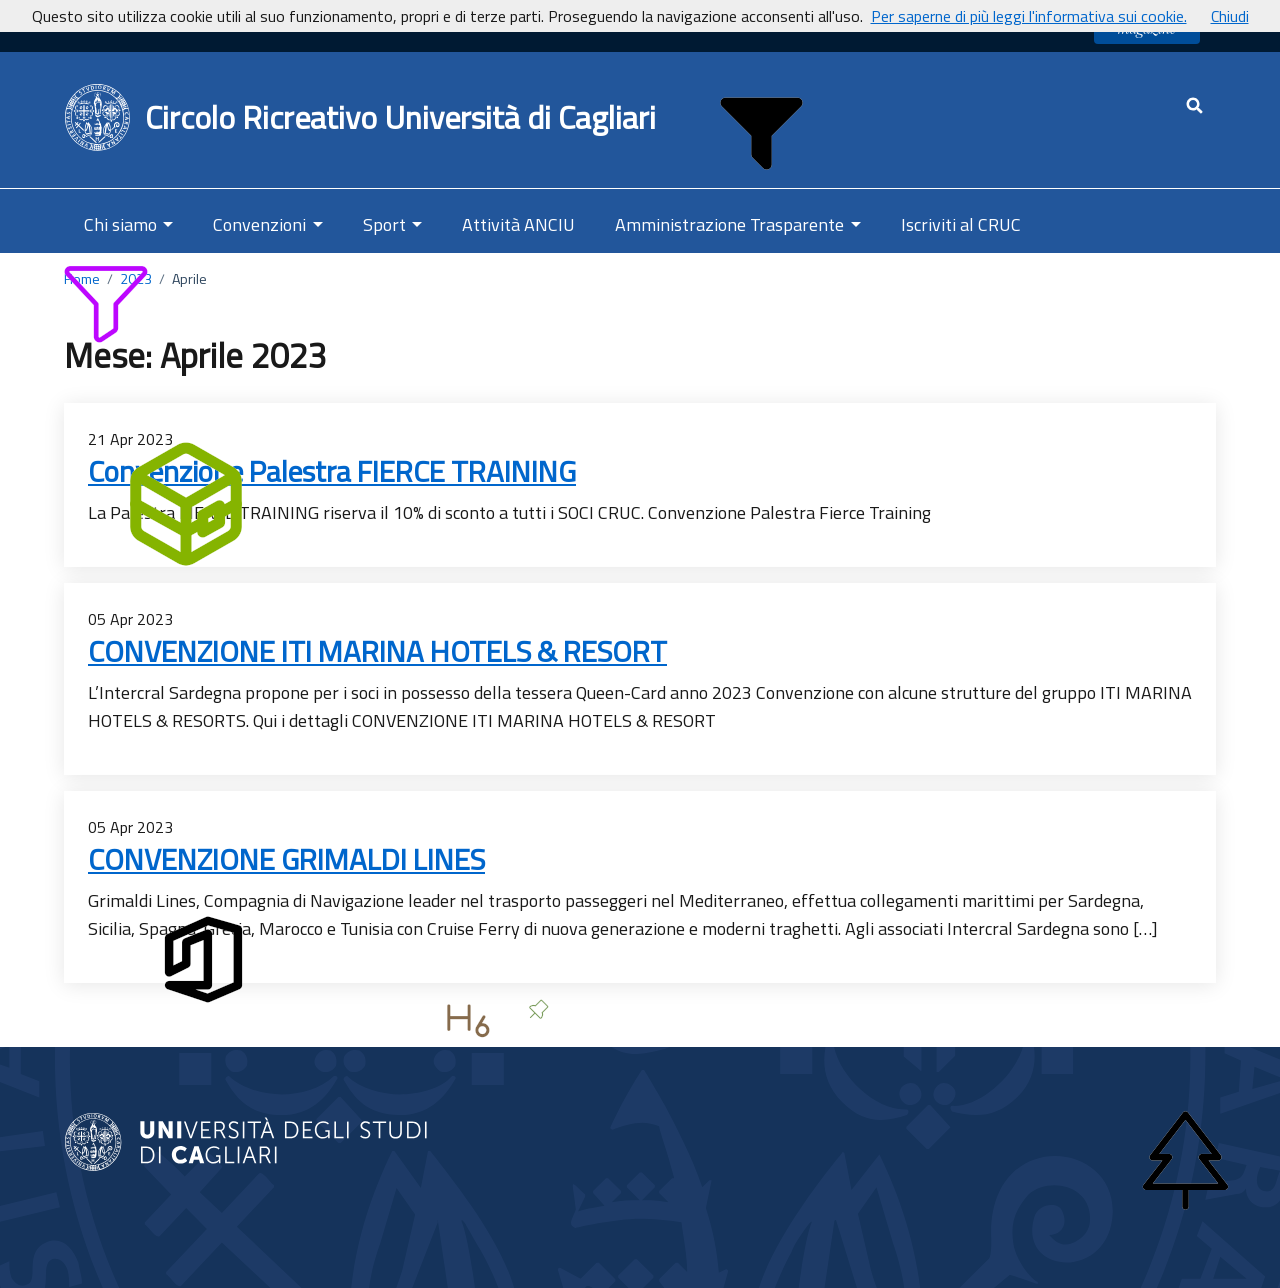 The height and width of the screenshot is (1288, 1280). Describe the element at coordinates (1185, 1160) in the screenshot. I see `indicates parks or nature areas on a map` at that location.